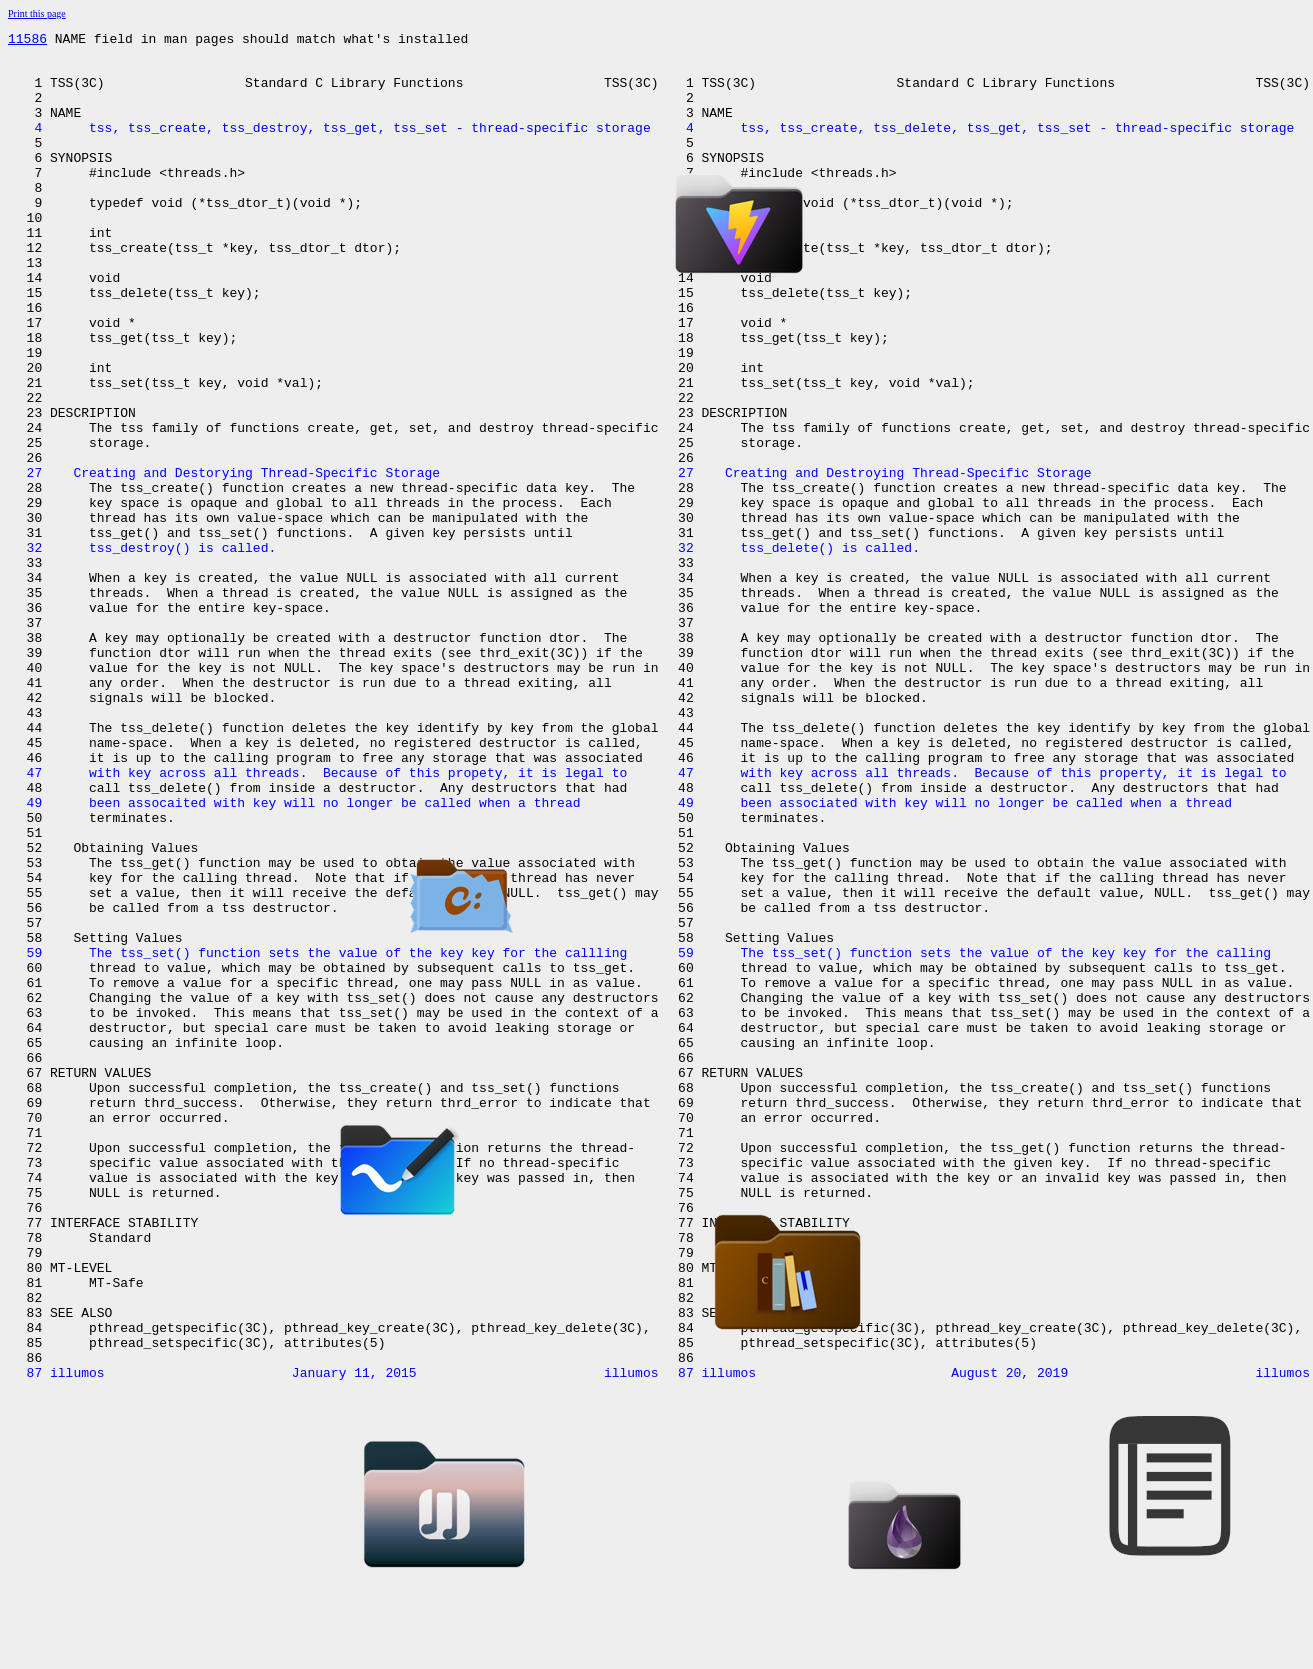 The width and height of the screenshot is (1313, 1669). Describe the element at coordinates (397, 1173) in the screenshot. I see `open microsoft whiteboard files folder` at that location.